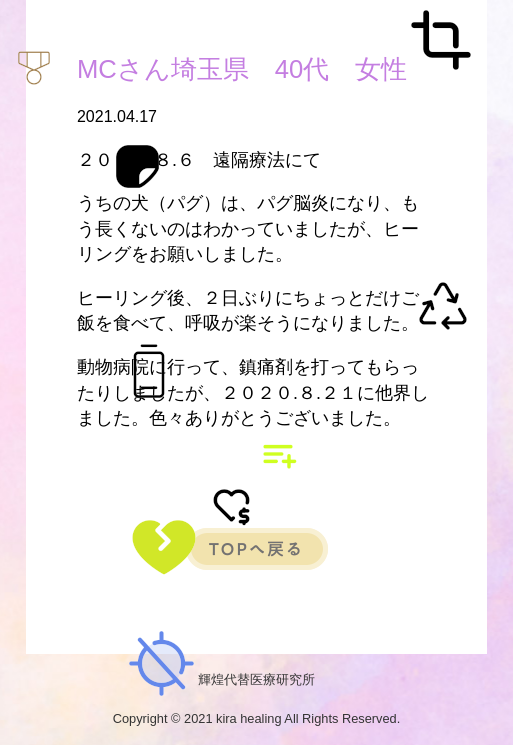 The width and height of the screenshot is (513, 745). I want to click on location services disabled, so click(161, 663).